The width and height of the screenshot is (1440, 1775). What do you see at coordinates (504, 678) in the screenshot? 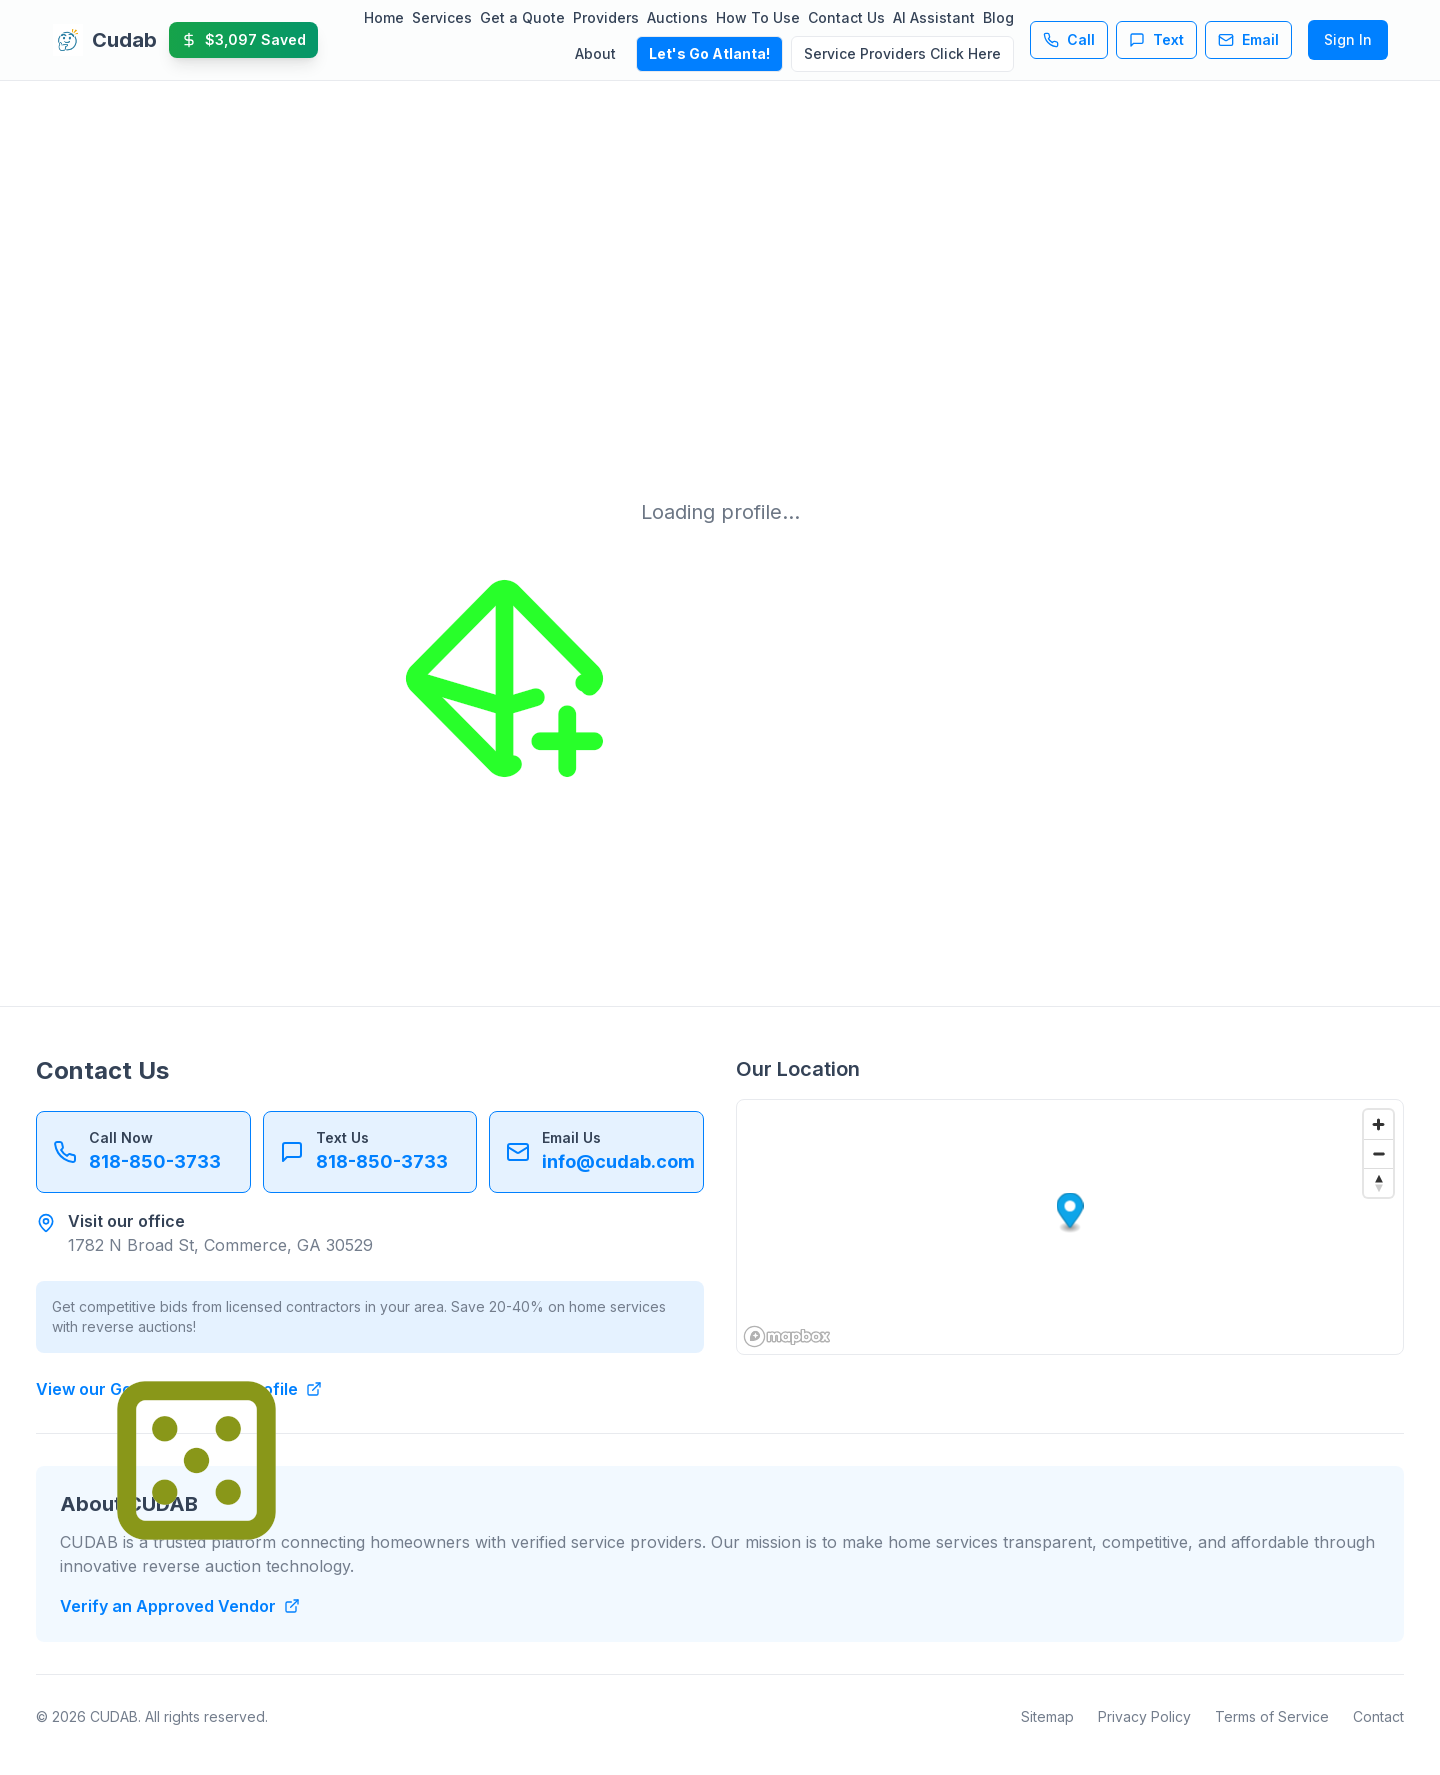
I see `add a new 3D object or shape` at bounding box center [504, 678].